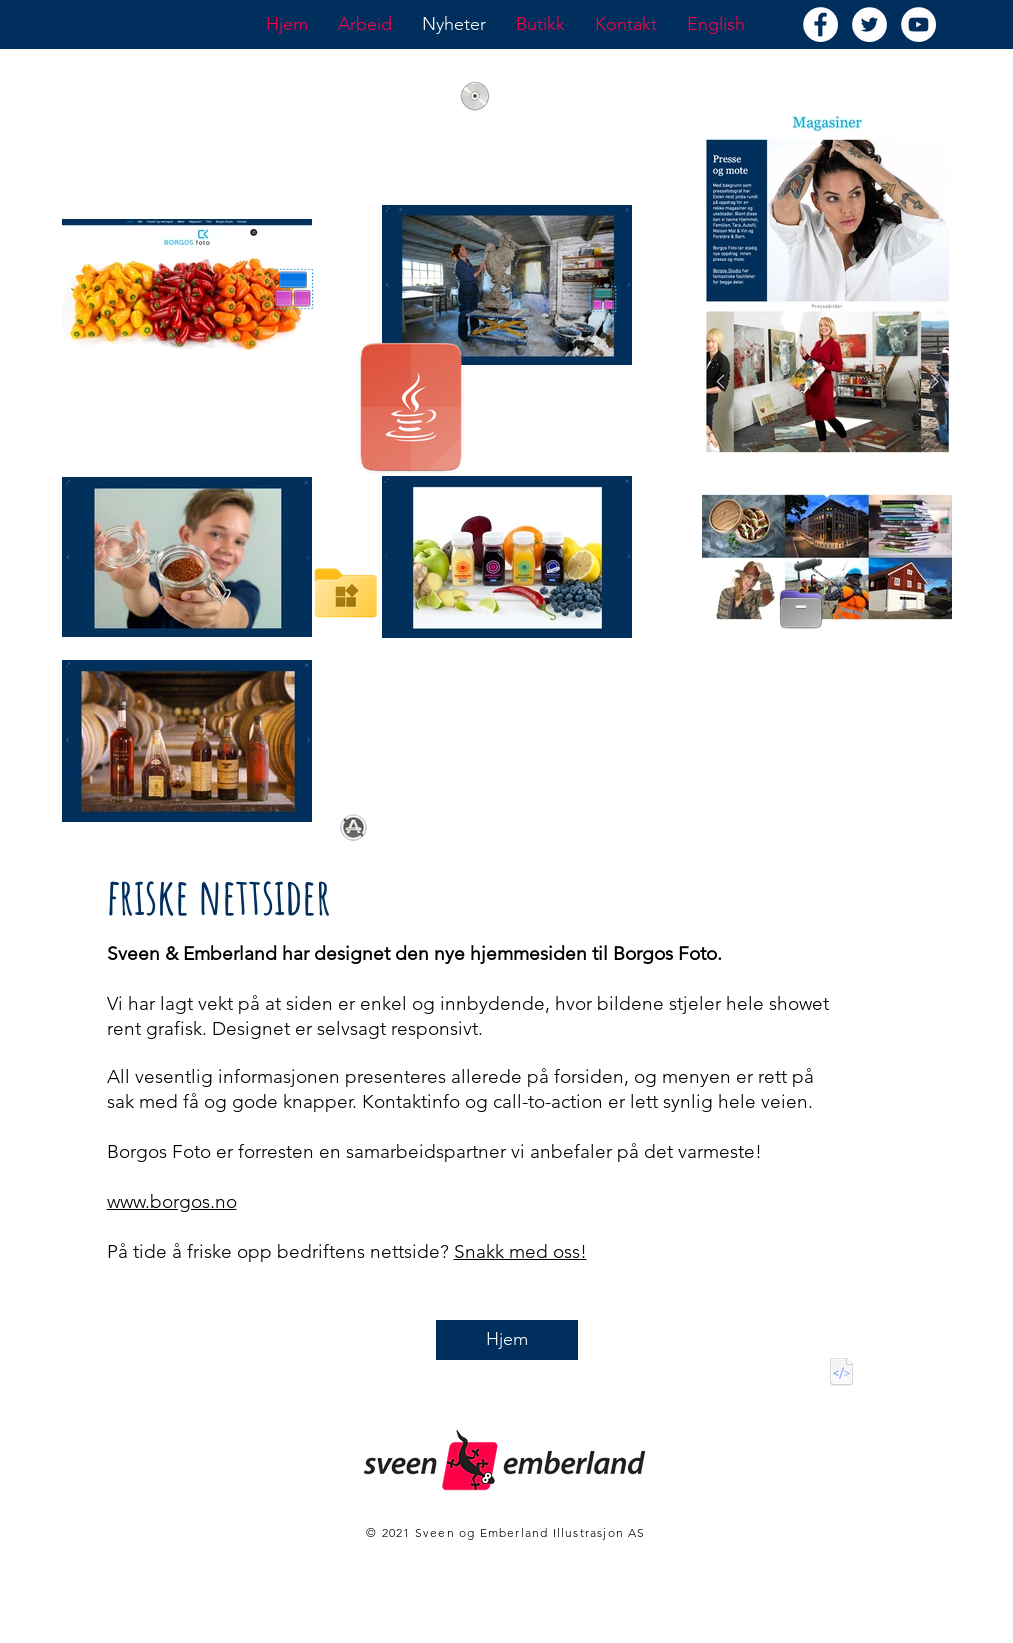 This screenshot has height=1643, width=1013. I want to click on select all items in the current view, so click(293, 289).